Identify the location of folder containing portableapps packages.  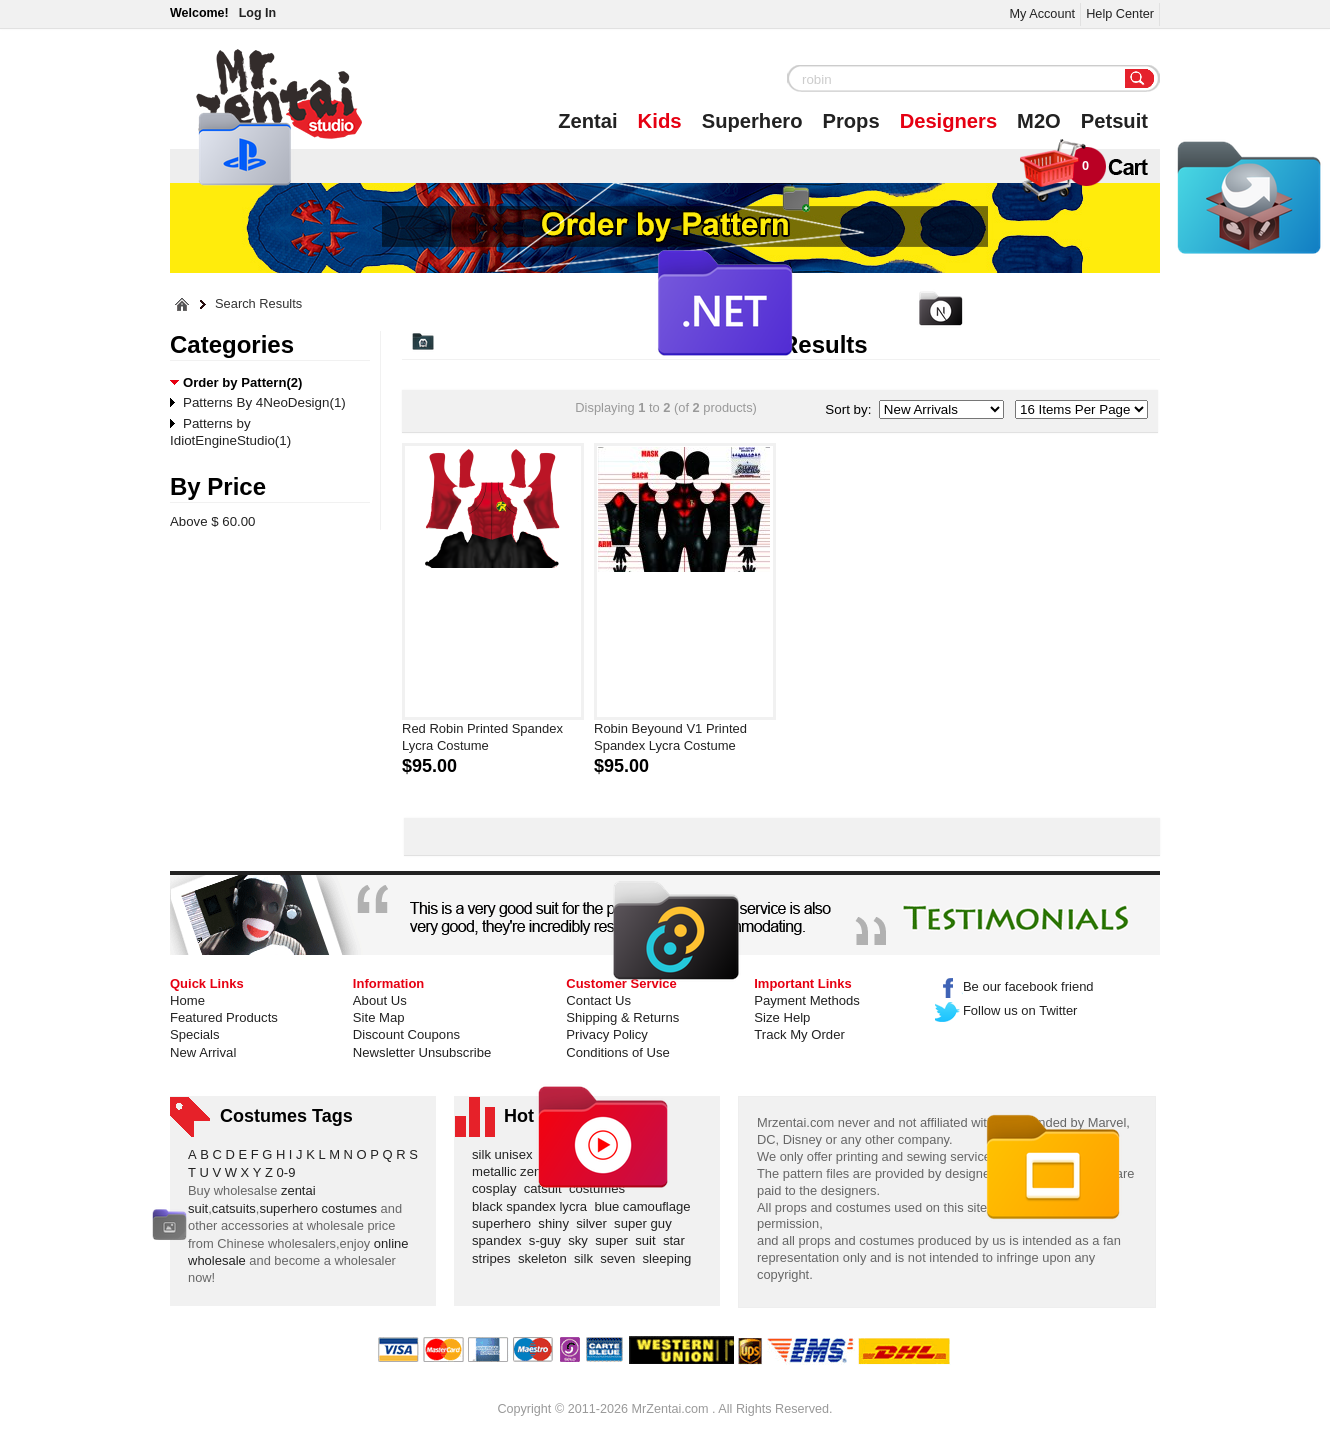
(1248, 201).